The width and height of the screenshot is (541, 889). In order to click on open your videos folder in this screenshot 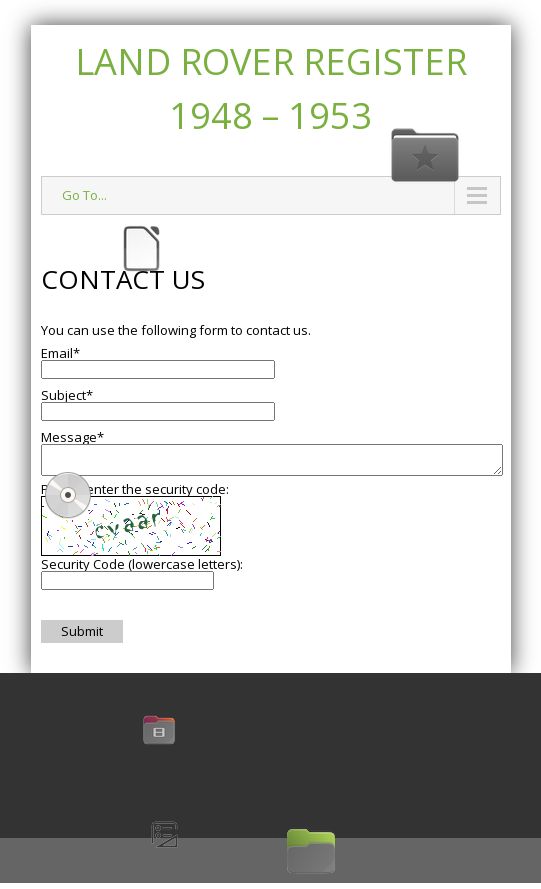, I will do `click(159, 730)`.